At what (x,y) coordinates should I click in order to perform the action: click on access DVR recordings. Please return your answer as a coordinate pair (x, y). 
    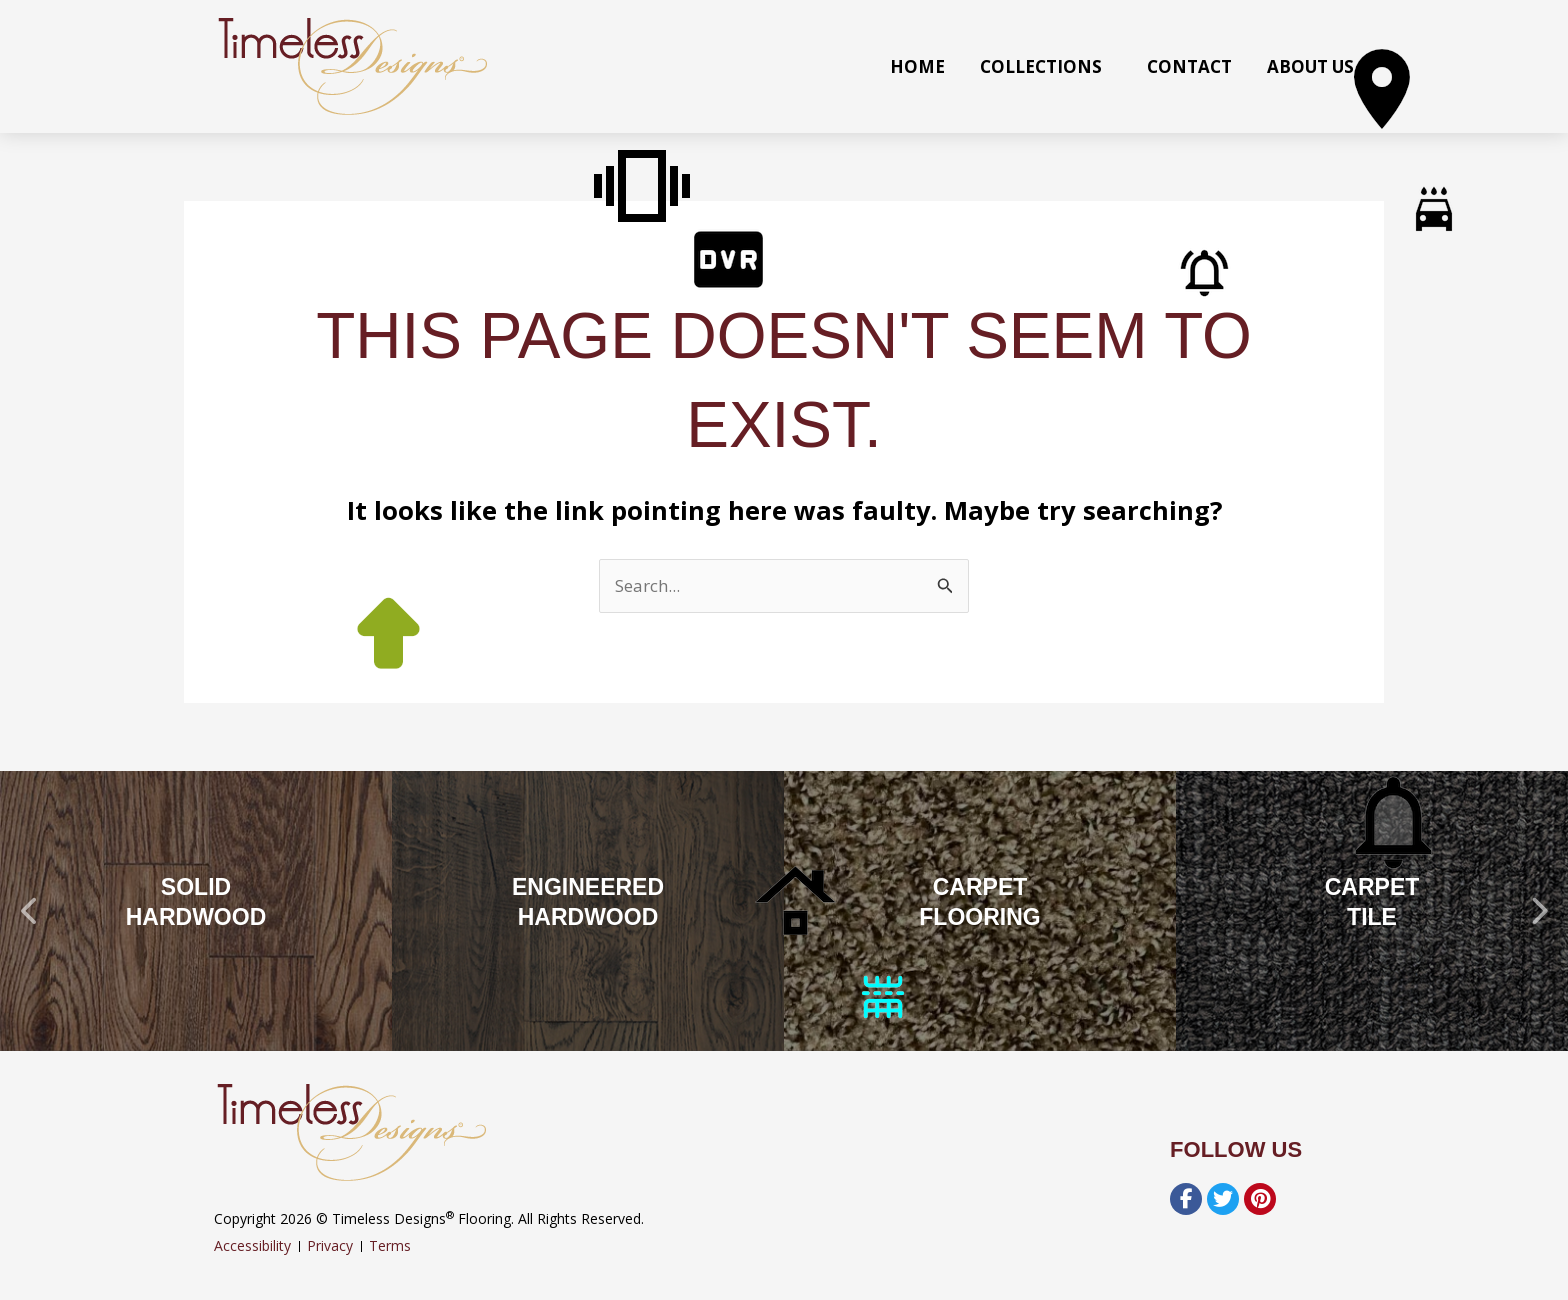
    Looking at the image, I should click on (728, 259).